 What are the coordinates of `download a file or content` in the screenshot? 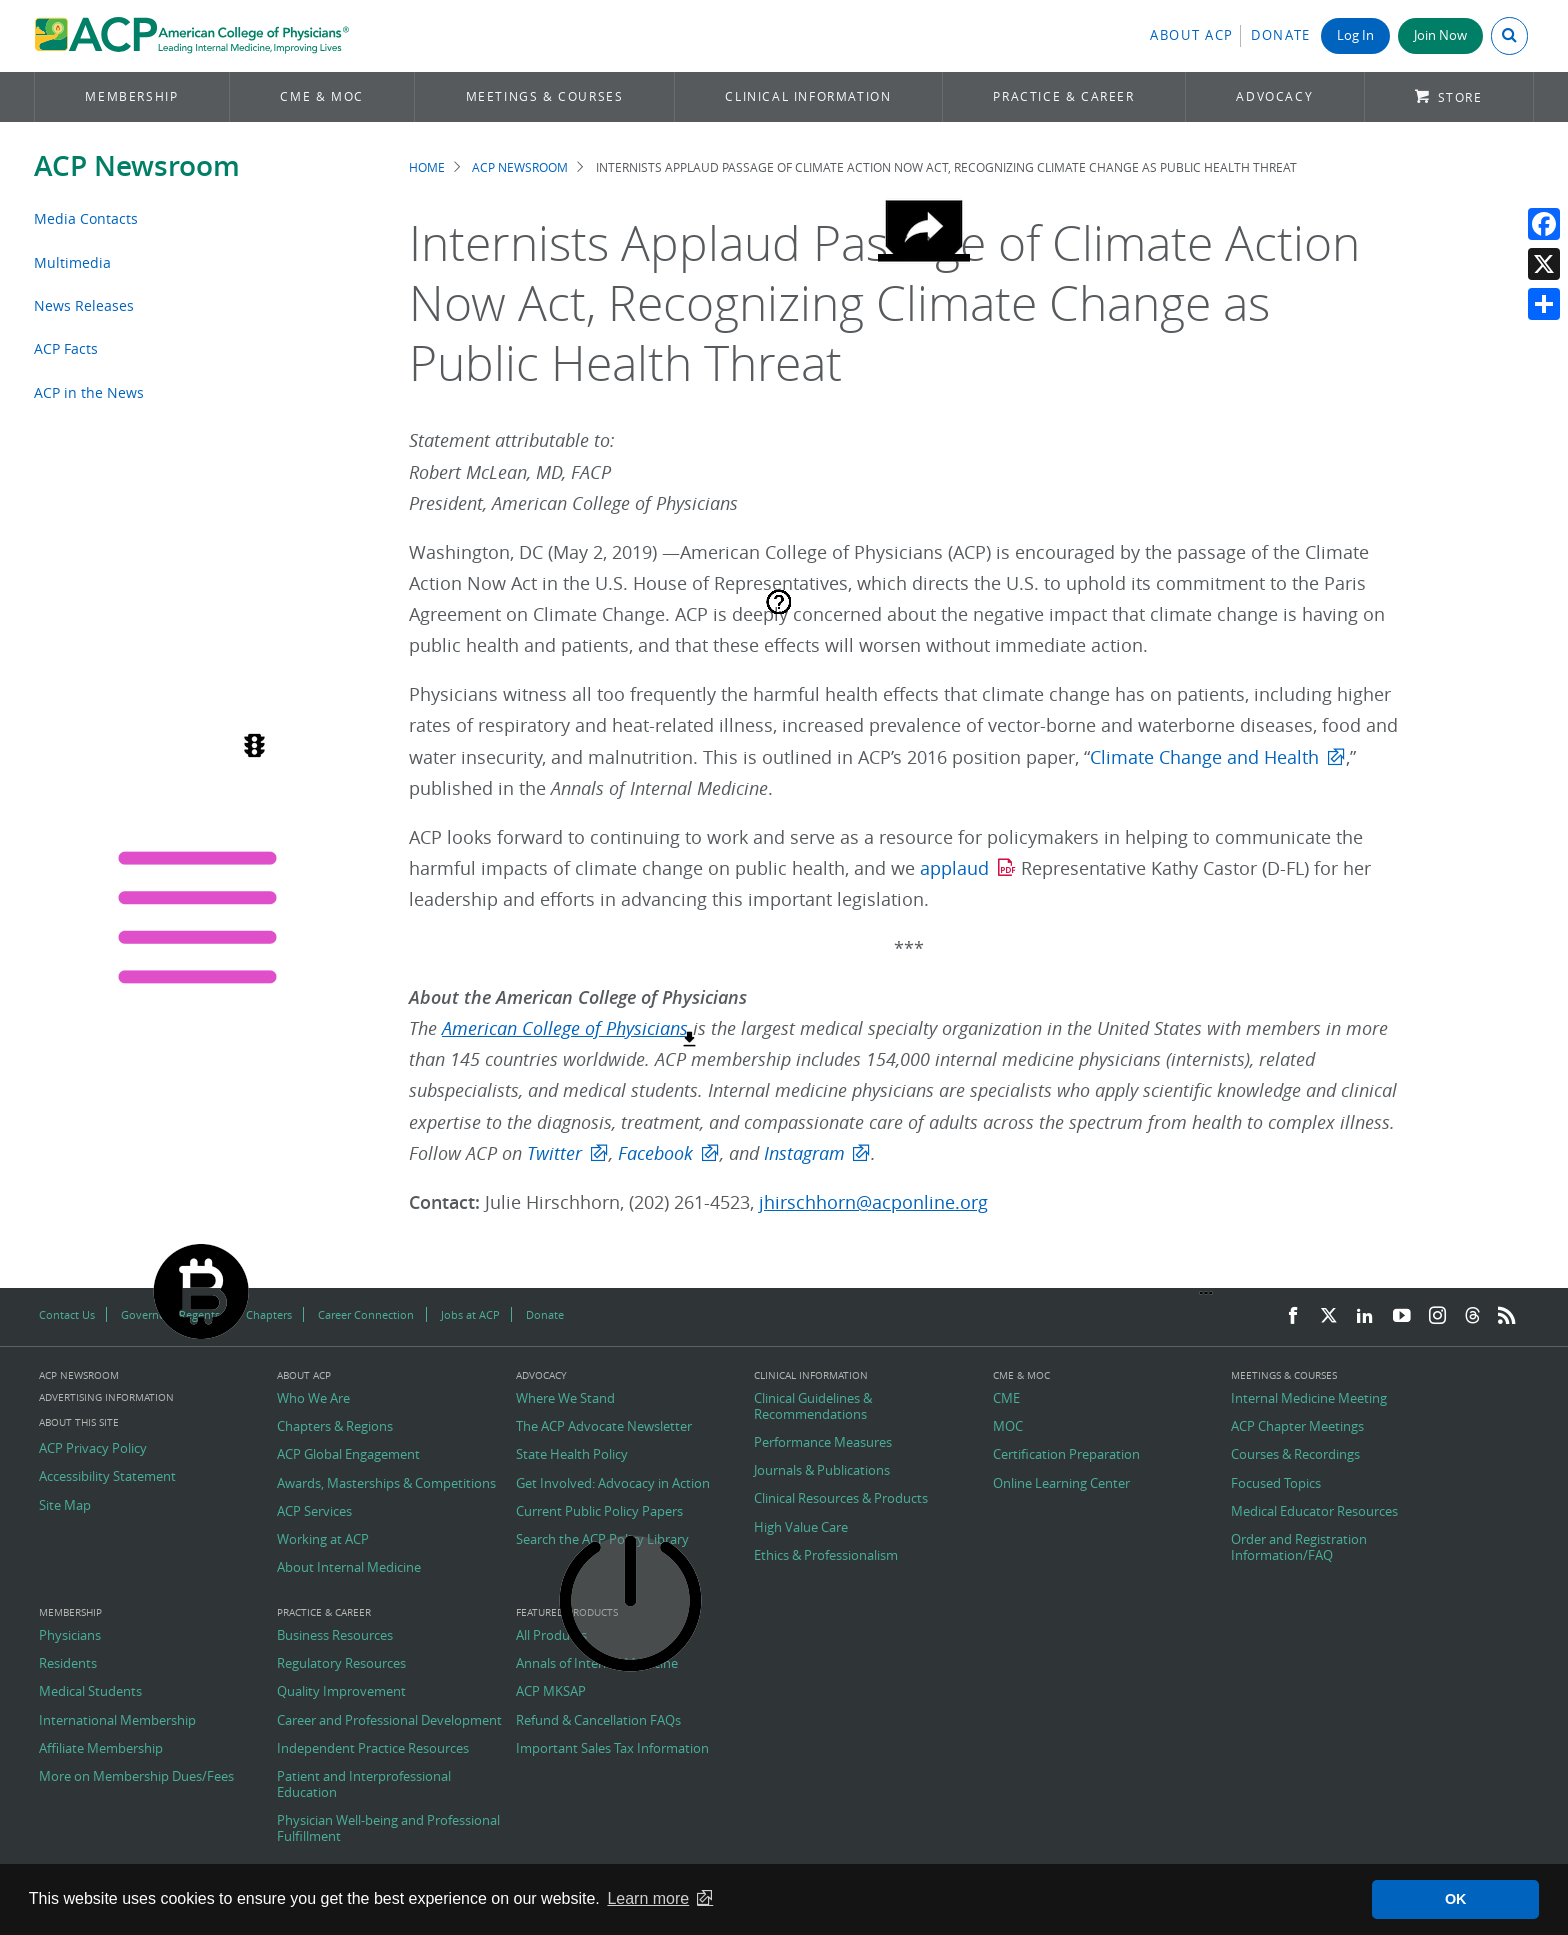 It's located at (689, 1039).